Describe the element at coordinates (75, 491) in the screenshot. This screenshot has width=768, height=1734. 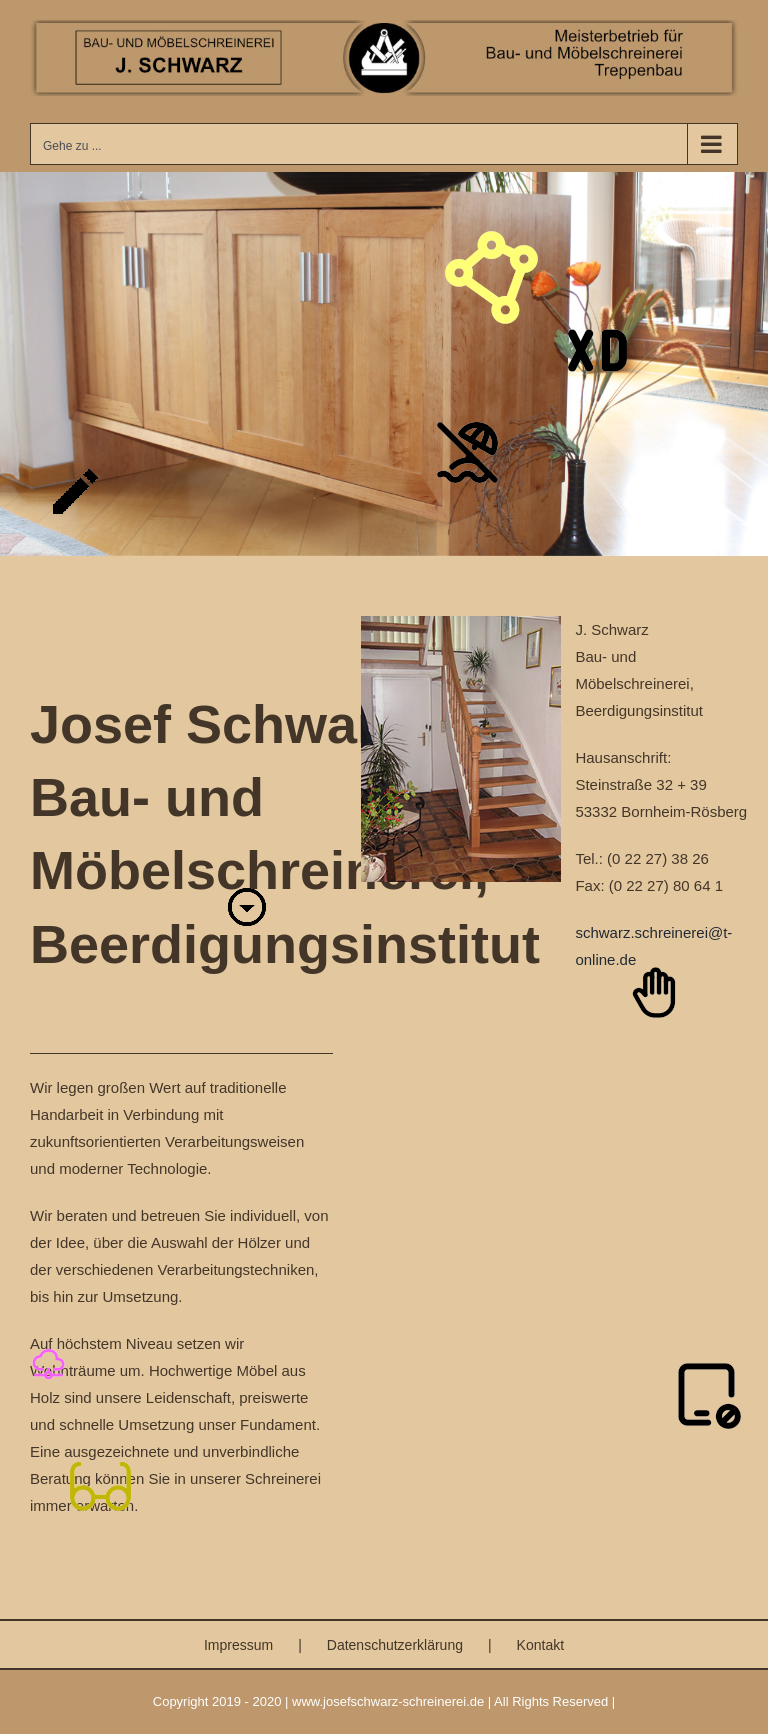
I see `edit this item` at that location.